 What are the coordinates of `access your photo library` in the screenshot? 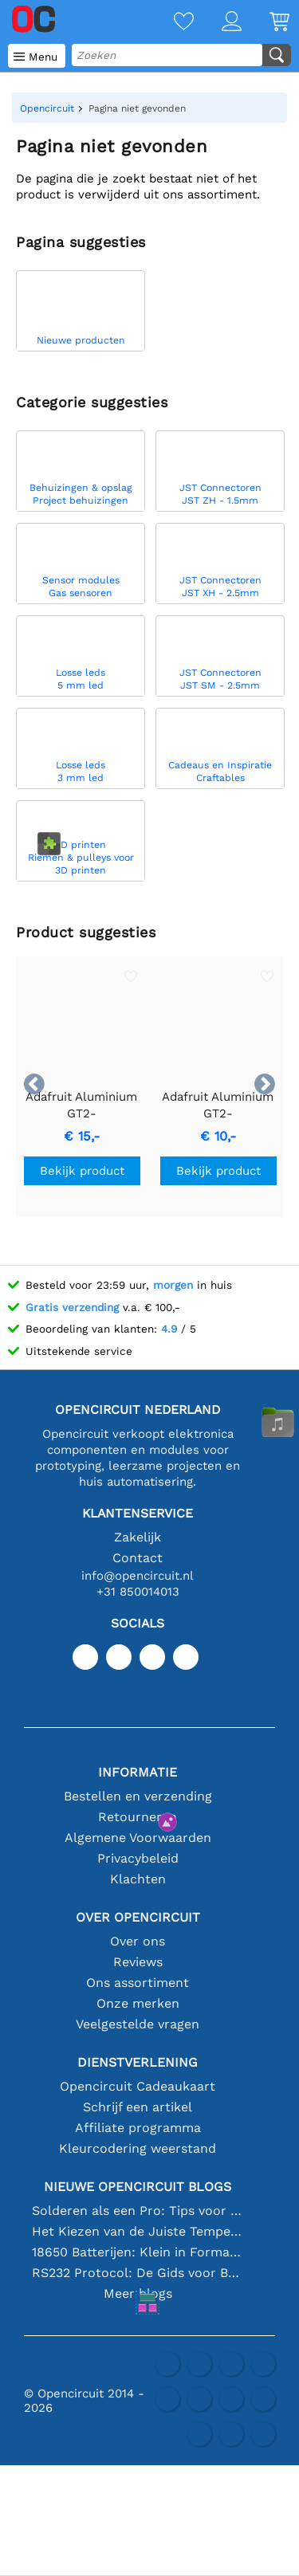 It's located at (167, 1822).